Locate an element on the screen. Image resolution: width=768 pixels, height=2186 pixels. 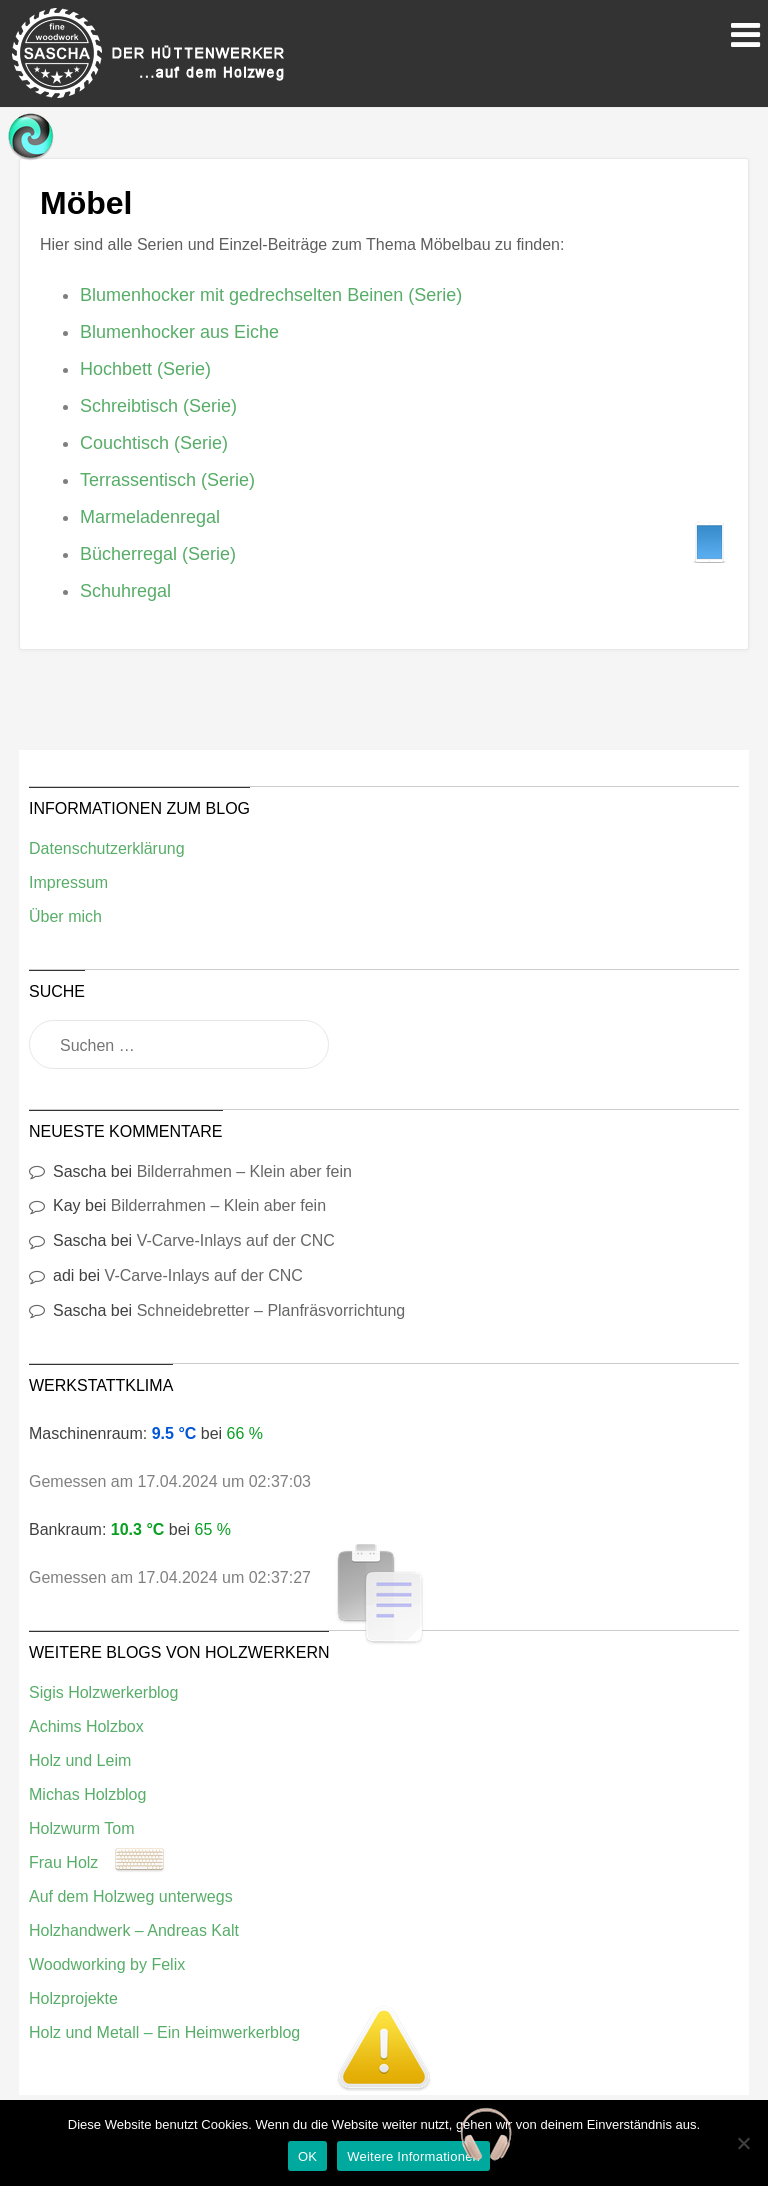
iPad device with cellular connectivity is located at coordinates (709, 542).